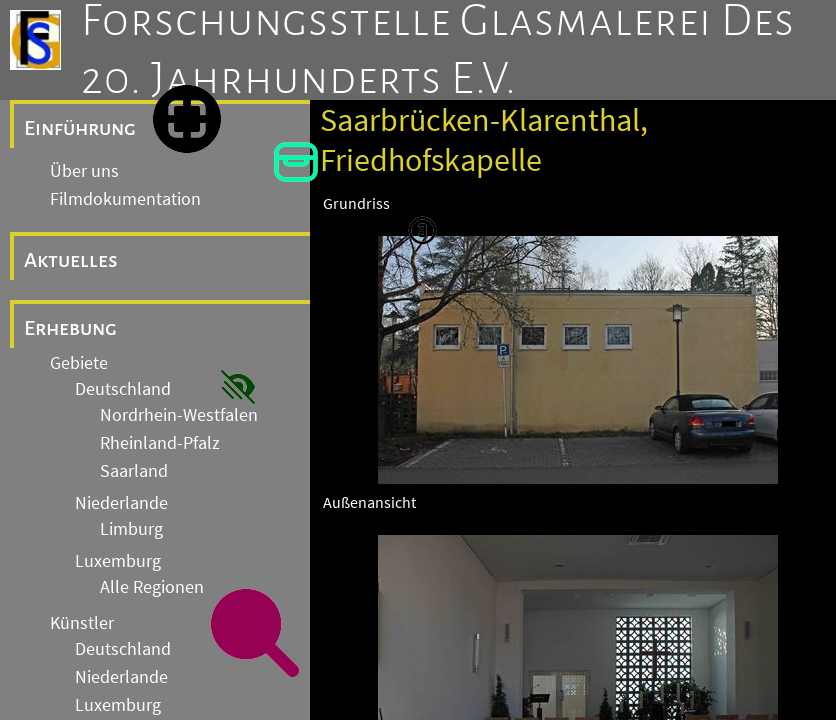  Describe the element at coordinates (238, 387) in the screenshot. I see `indicates low vision or visual impairment accessibility mode` at that location.